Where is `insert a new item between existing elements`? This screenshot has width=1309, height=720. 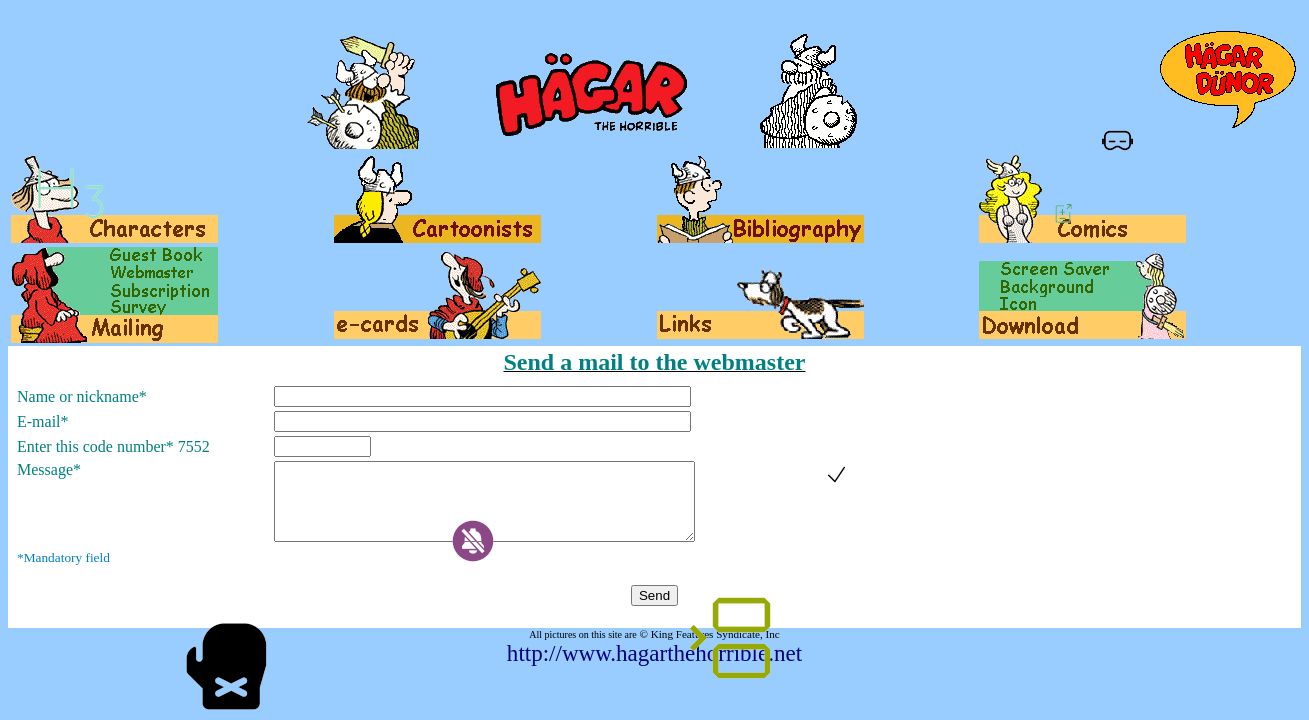 insert a new item between existing elements is located at coordinates (730, 638).